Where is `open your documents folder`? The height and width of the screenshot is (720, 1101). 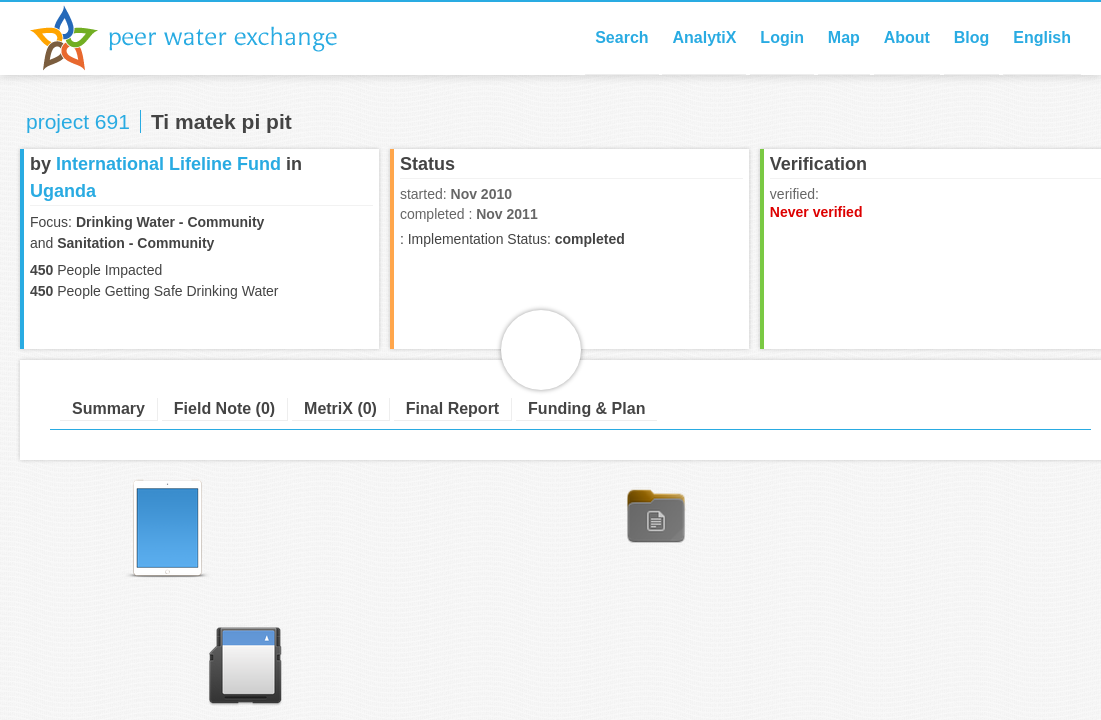 open your documents folder is located at coordinates (656, 516).